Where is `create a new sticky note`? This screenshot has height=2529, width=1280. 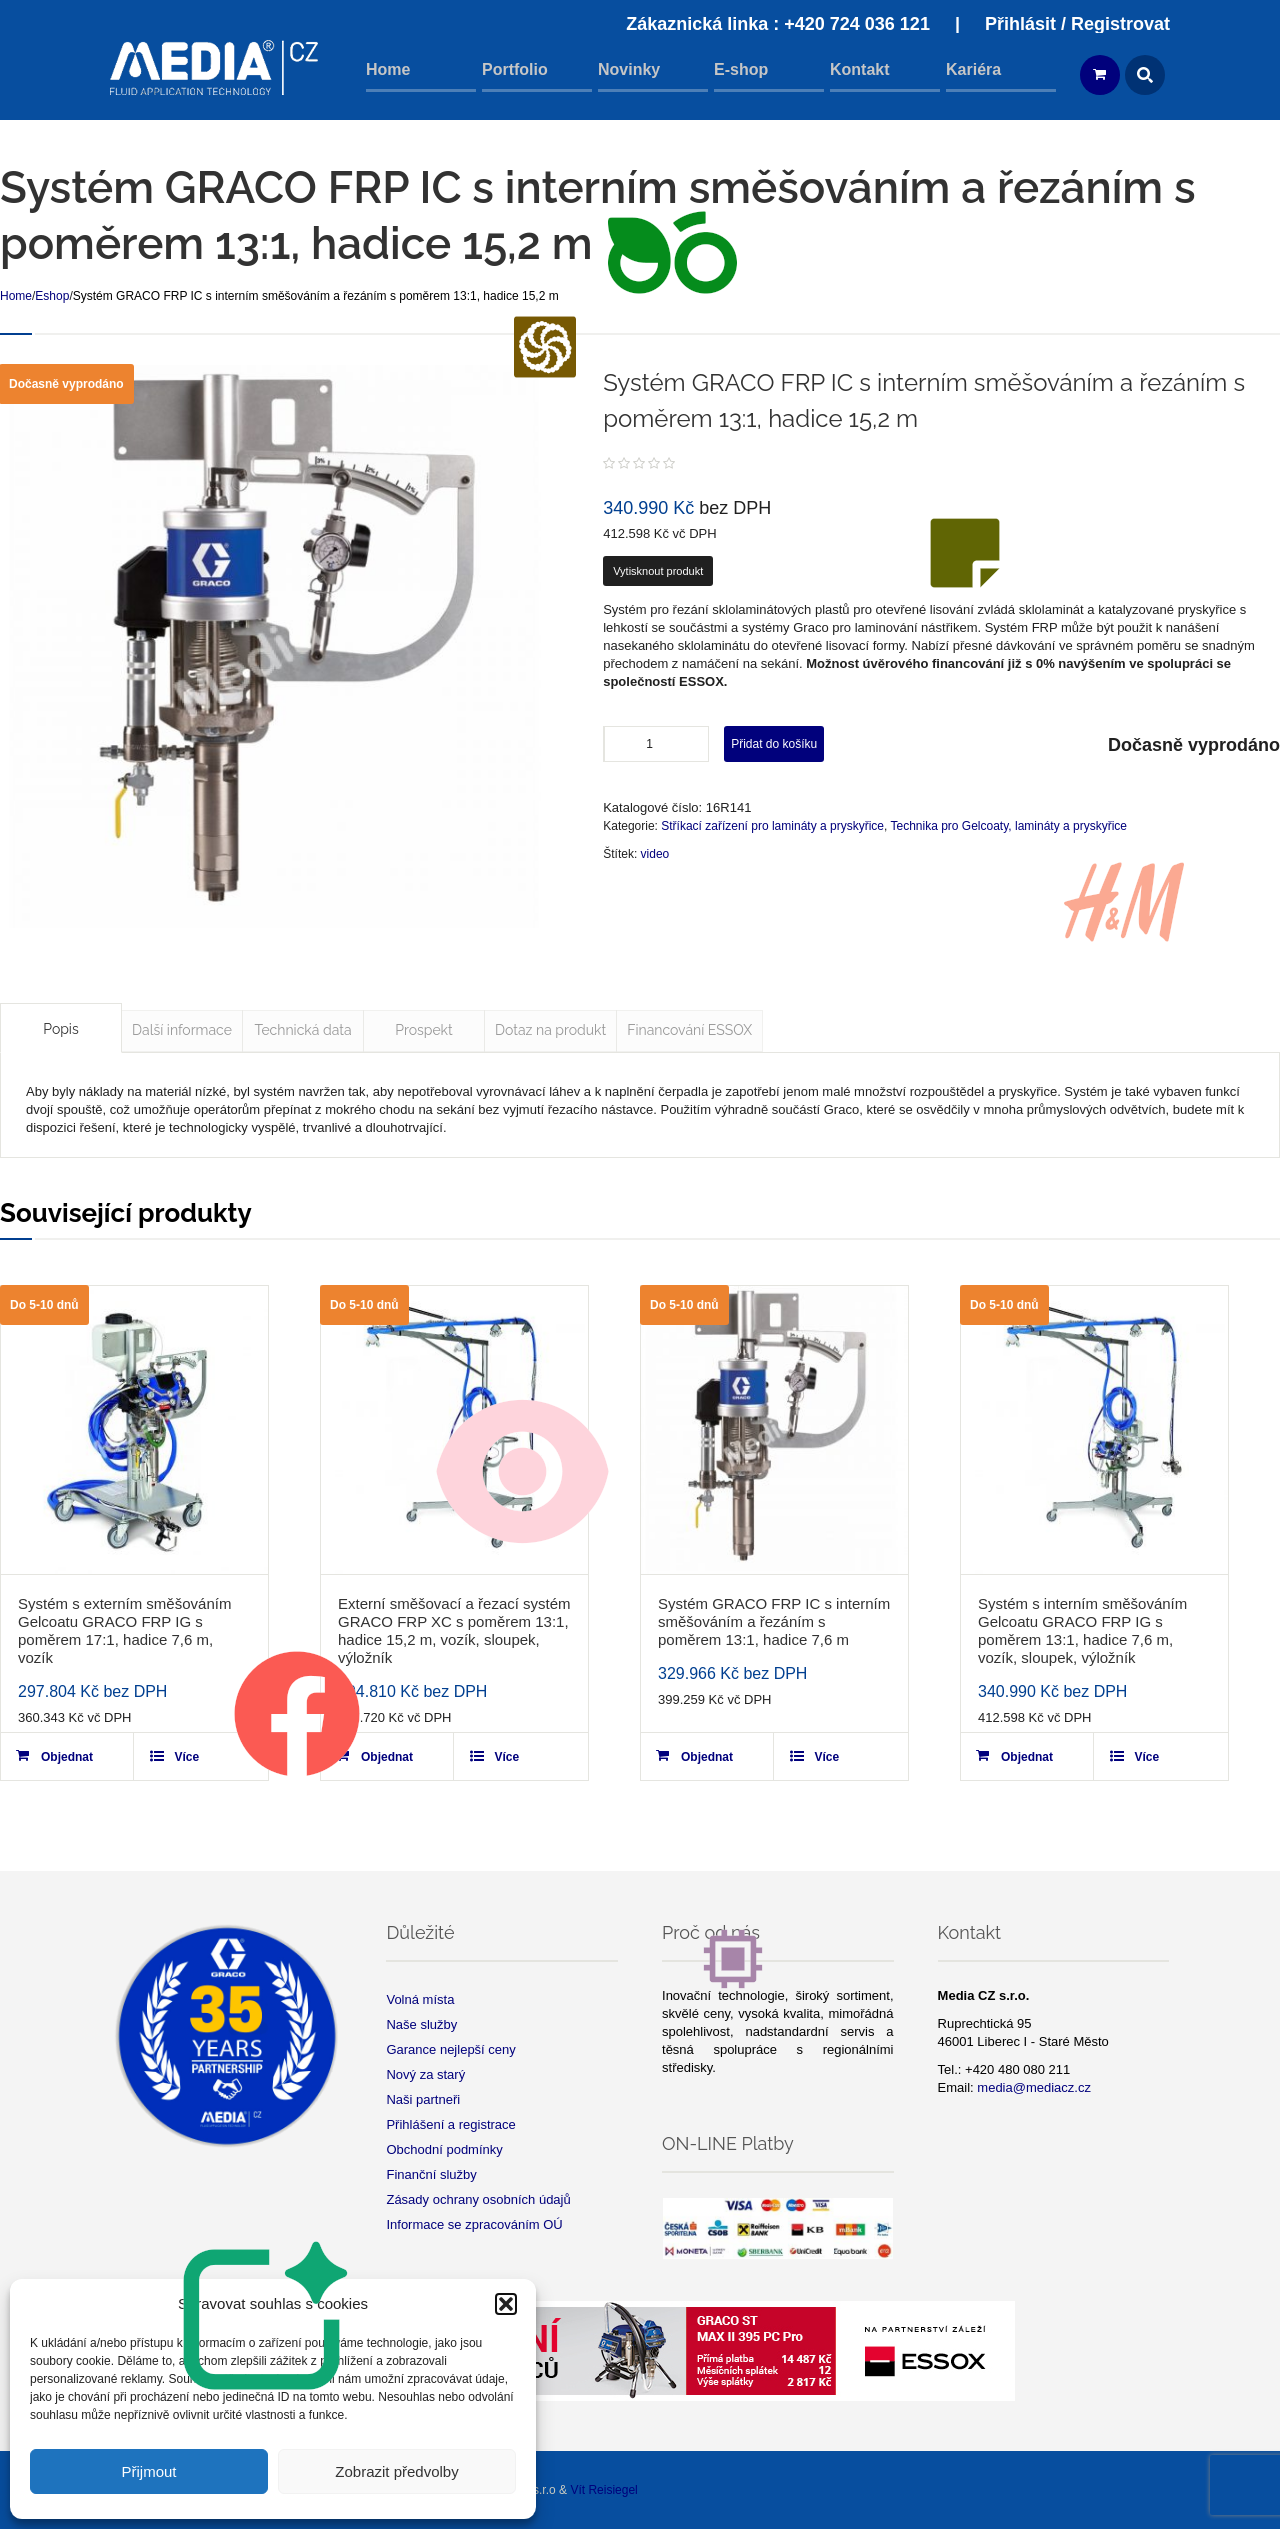 create a new sticky note is located at coordinates (965, 553).